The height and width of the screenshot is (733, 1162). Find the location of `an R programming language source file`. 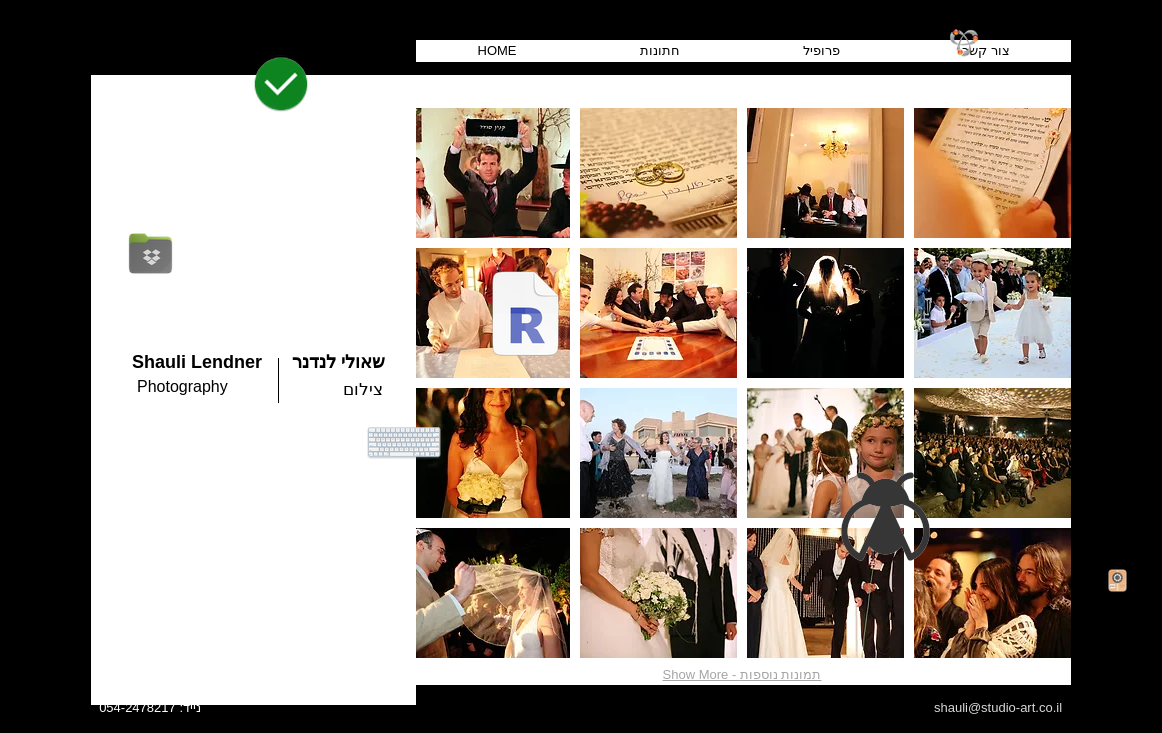

an R programming language source file is located at coordinates (525, 313).